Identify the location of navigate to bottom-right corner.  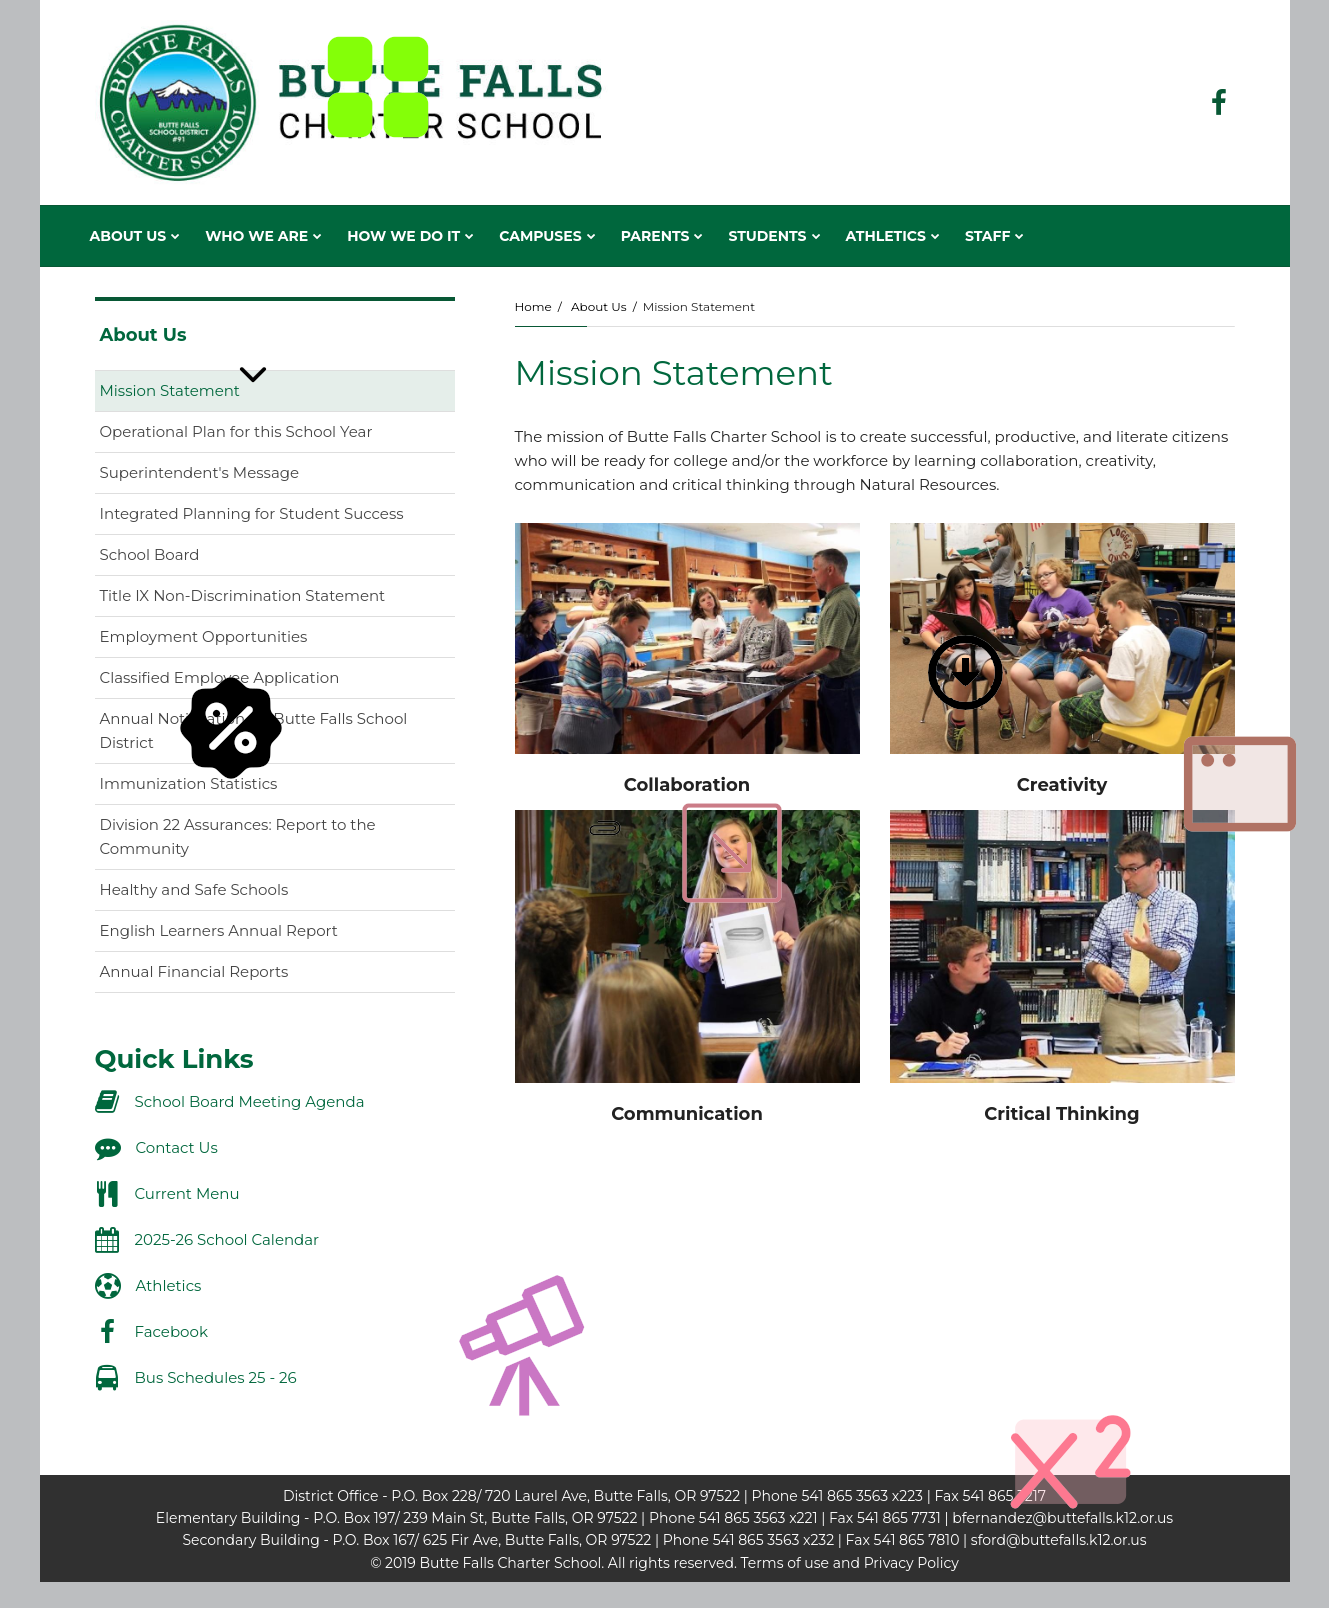
(732, 853).